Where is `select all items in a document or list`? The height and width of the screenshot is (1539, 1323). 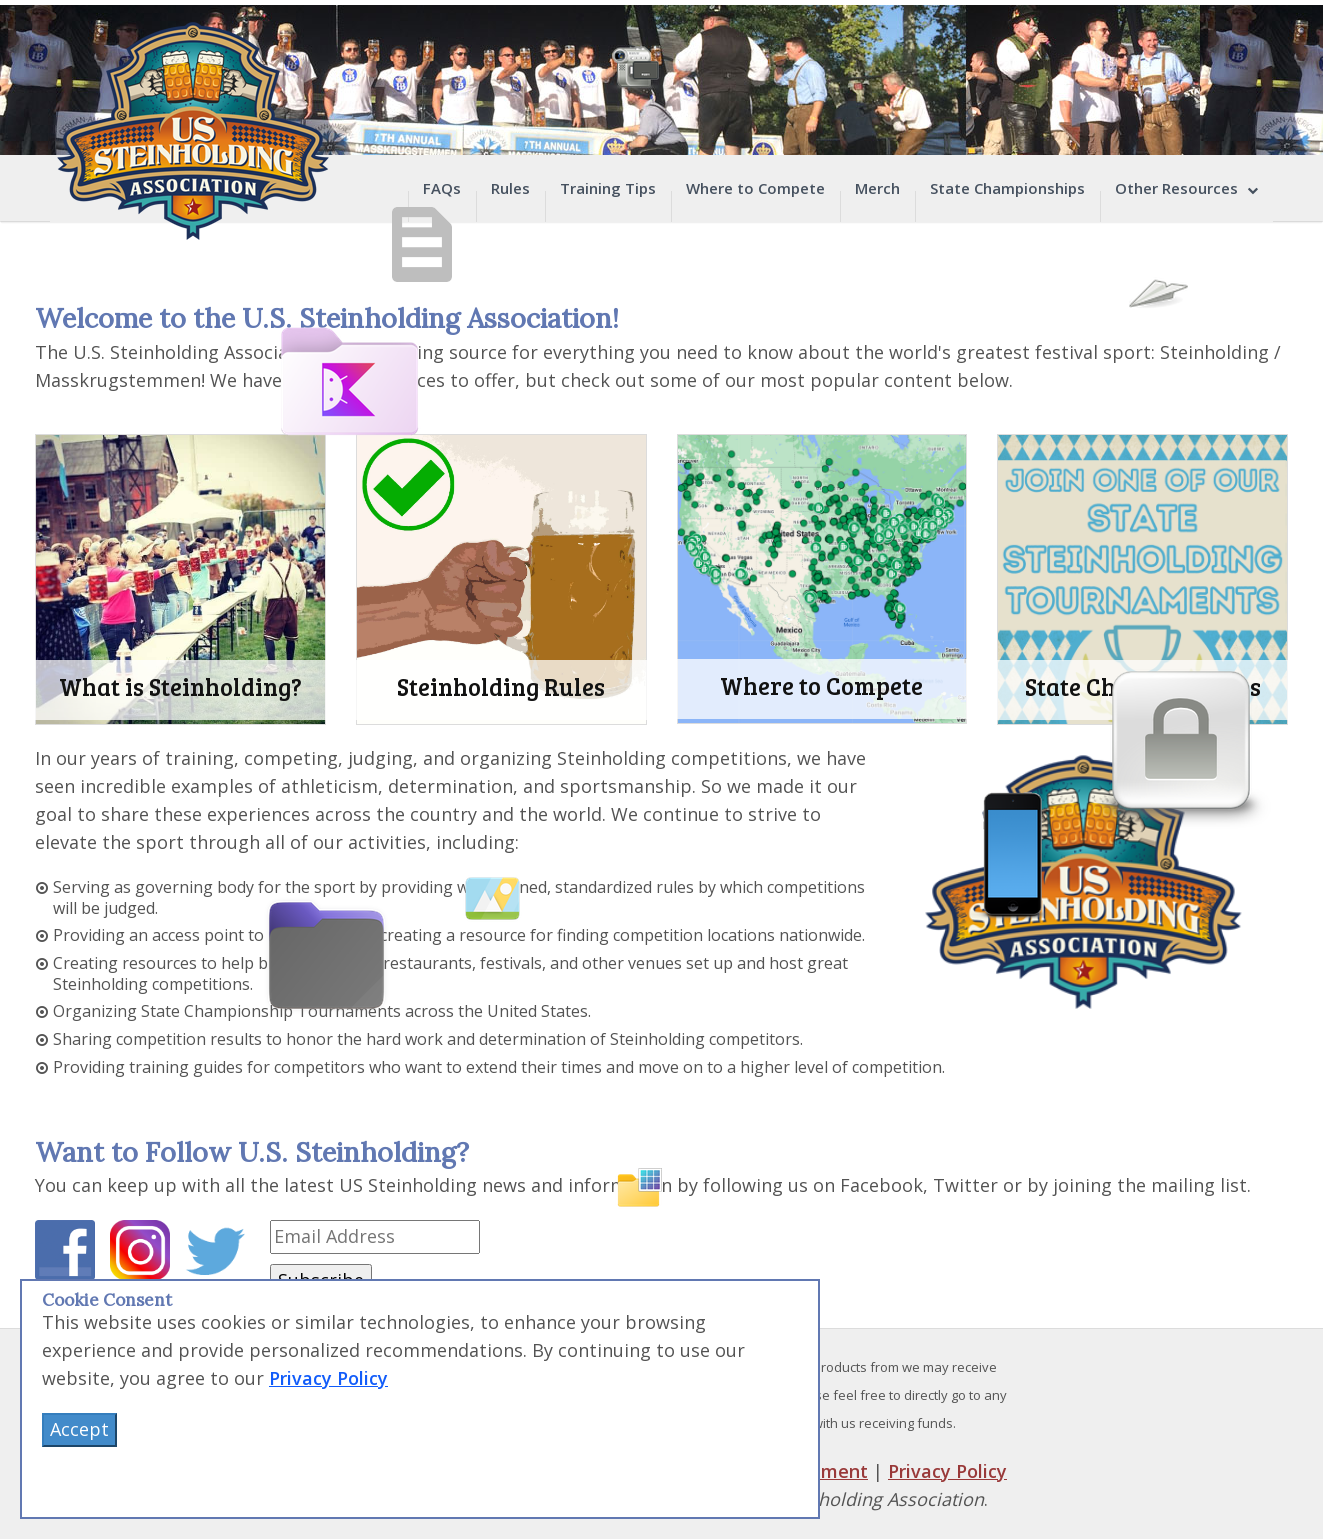
select all items in a document or list is located at coordinates (422, 242).